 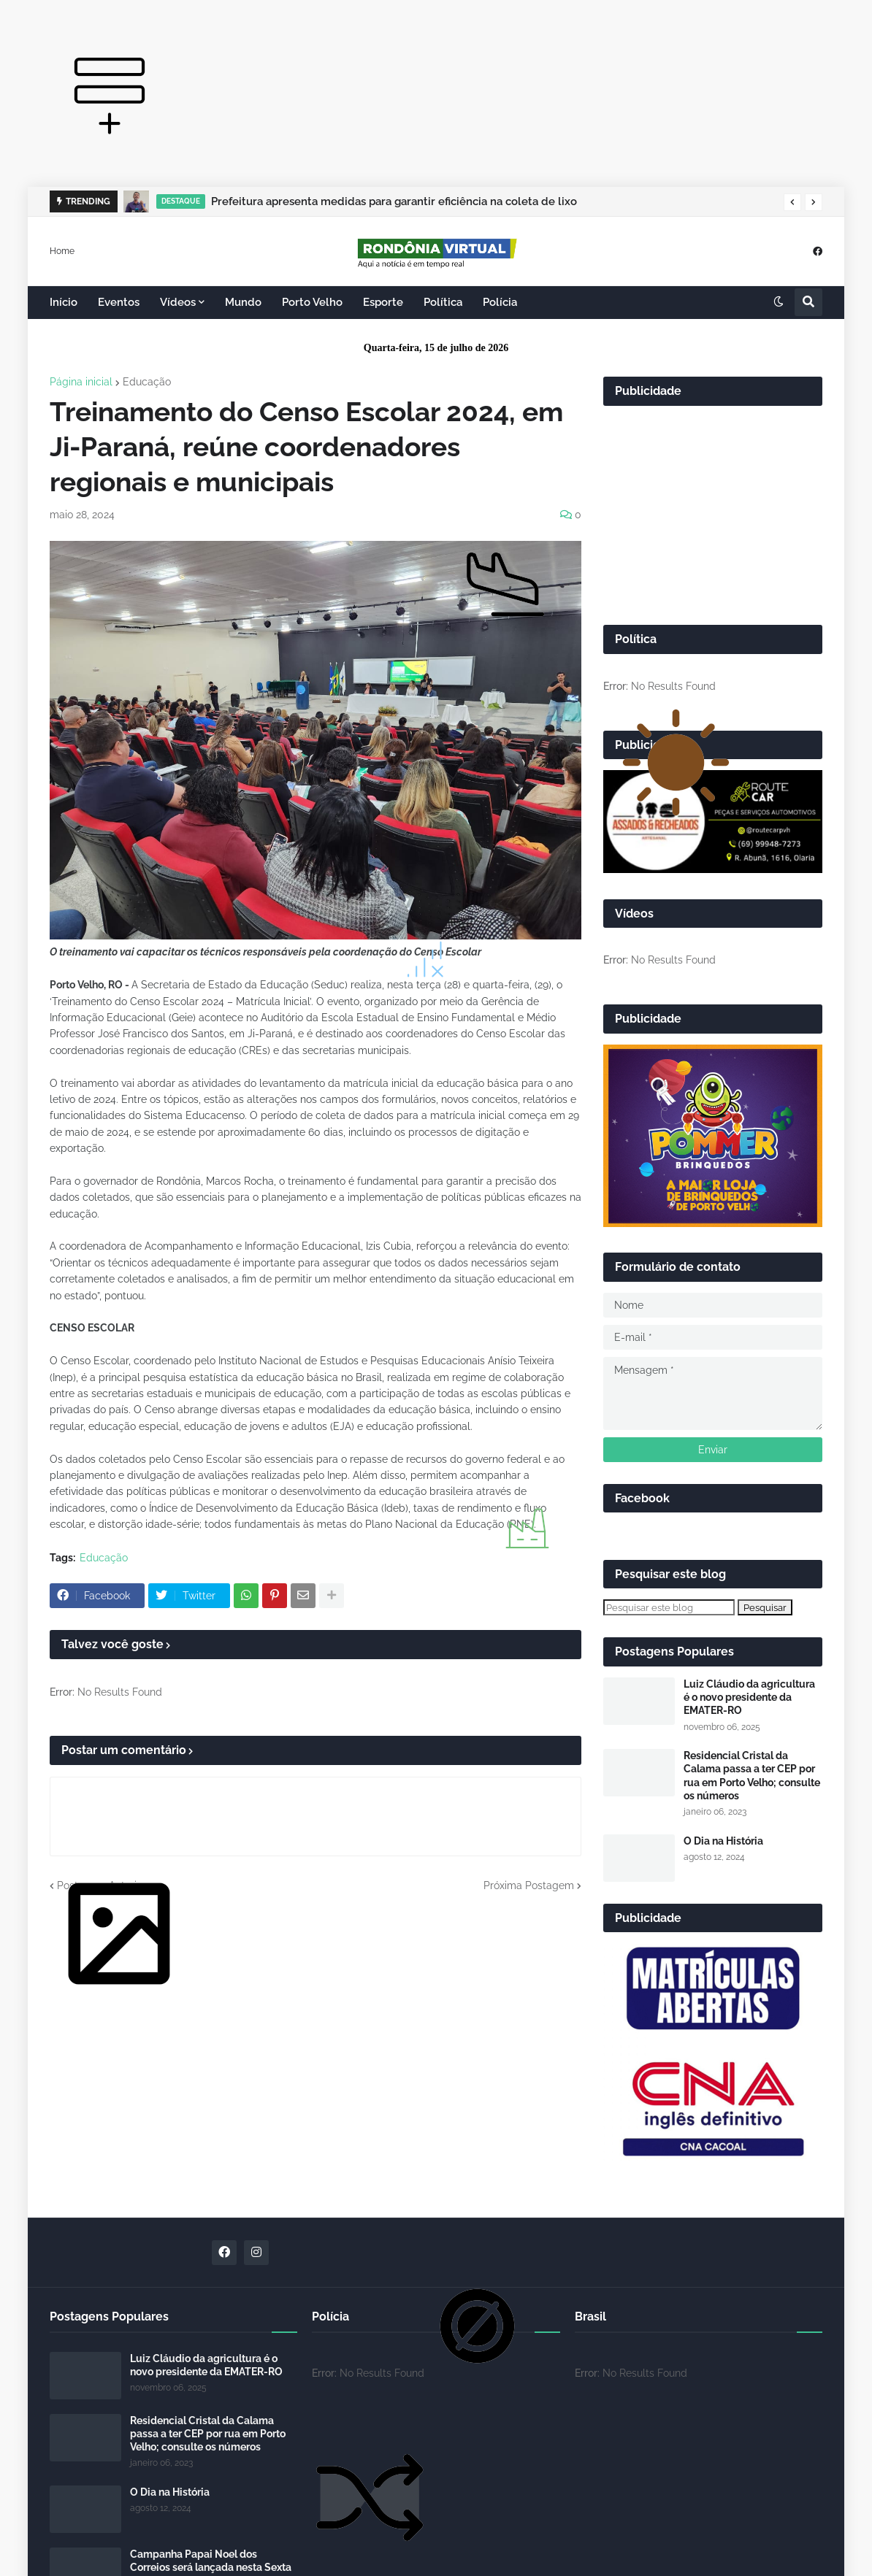 I want to click on indicates empty or null state, so click(x=477, y=2326).